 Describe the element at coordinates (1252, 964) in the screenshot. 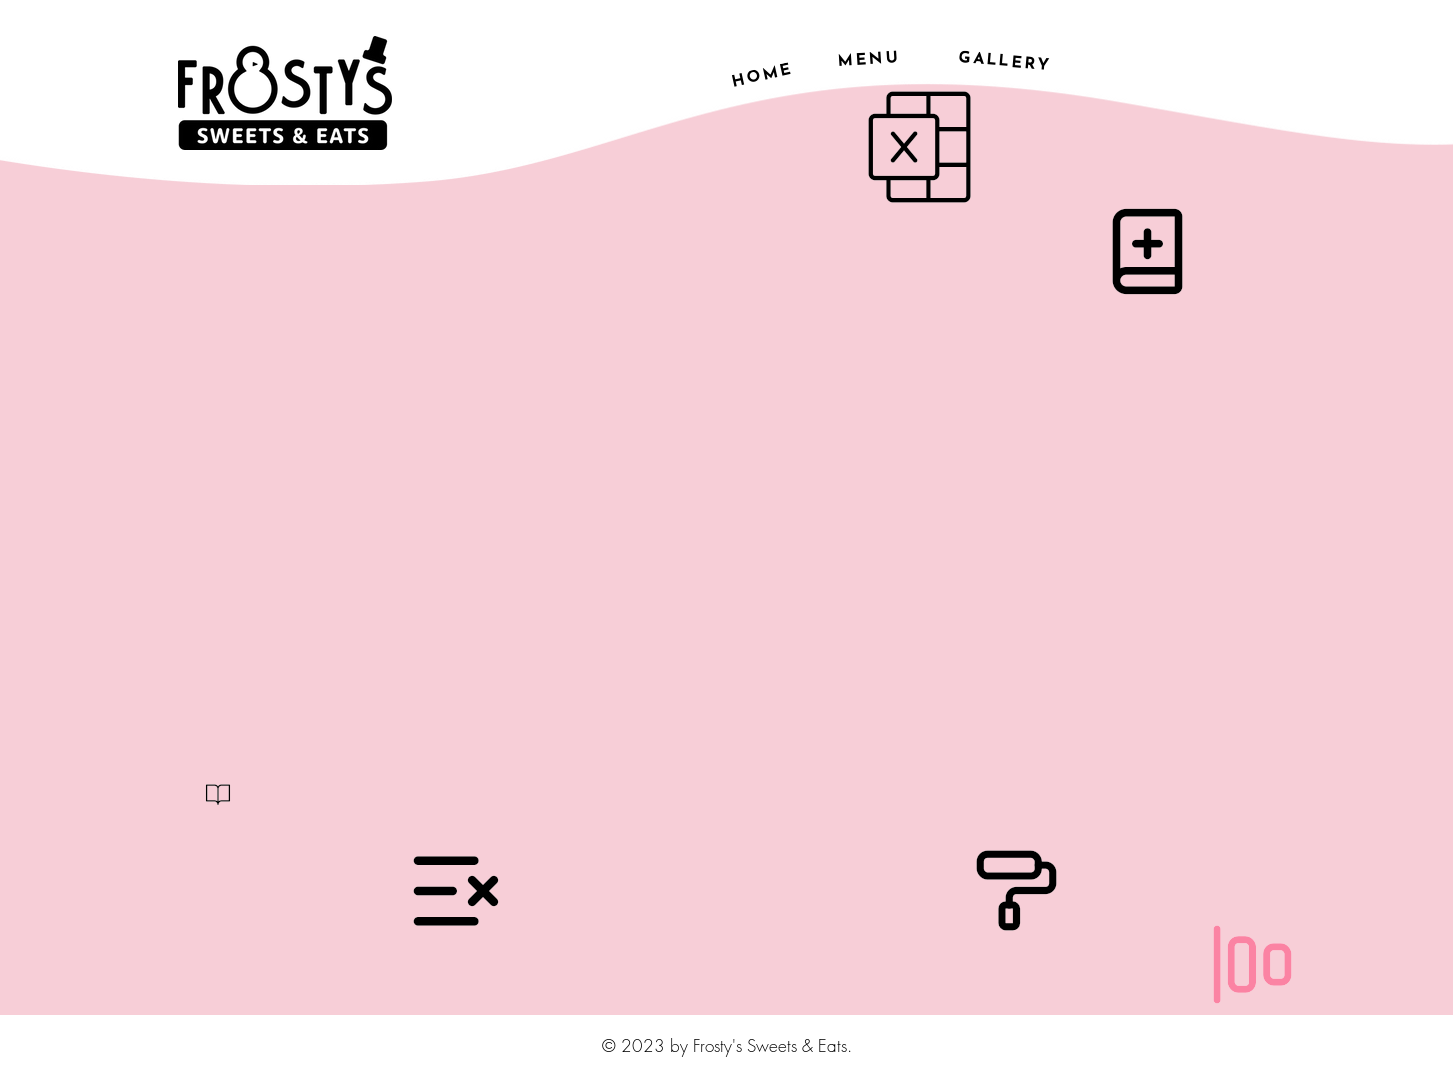

I see `align items to the start horizontally` at that location.